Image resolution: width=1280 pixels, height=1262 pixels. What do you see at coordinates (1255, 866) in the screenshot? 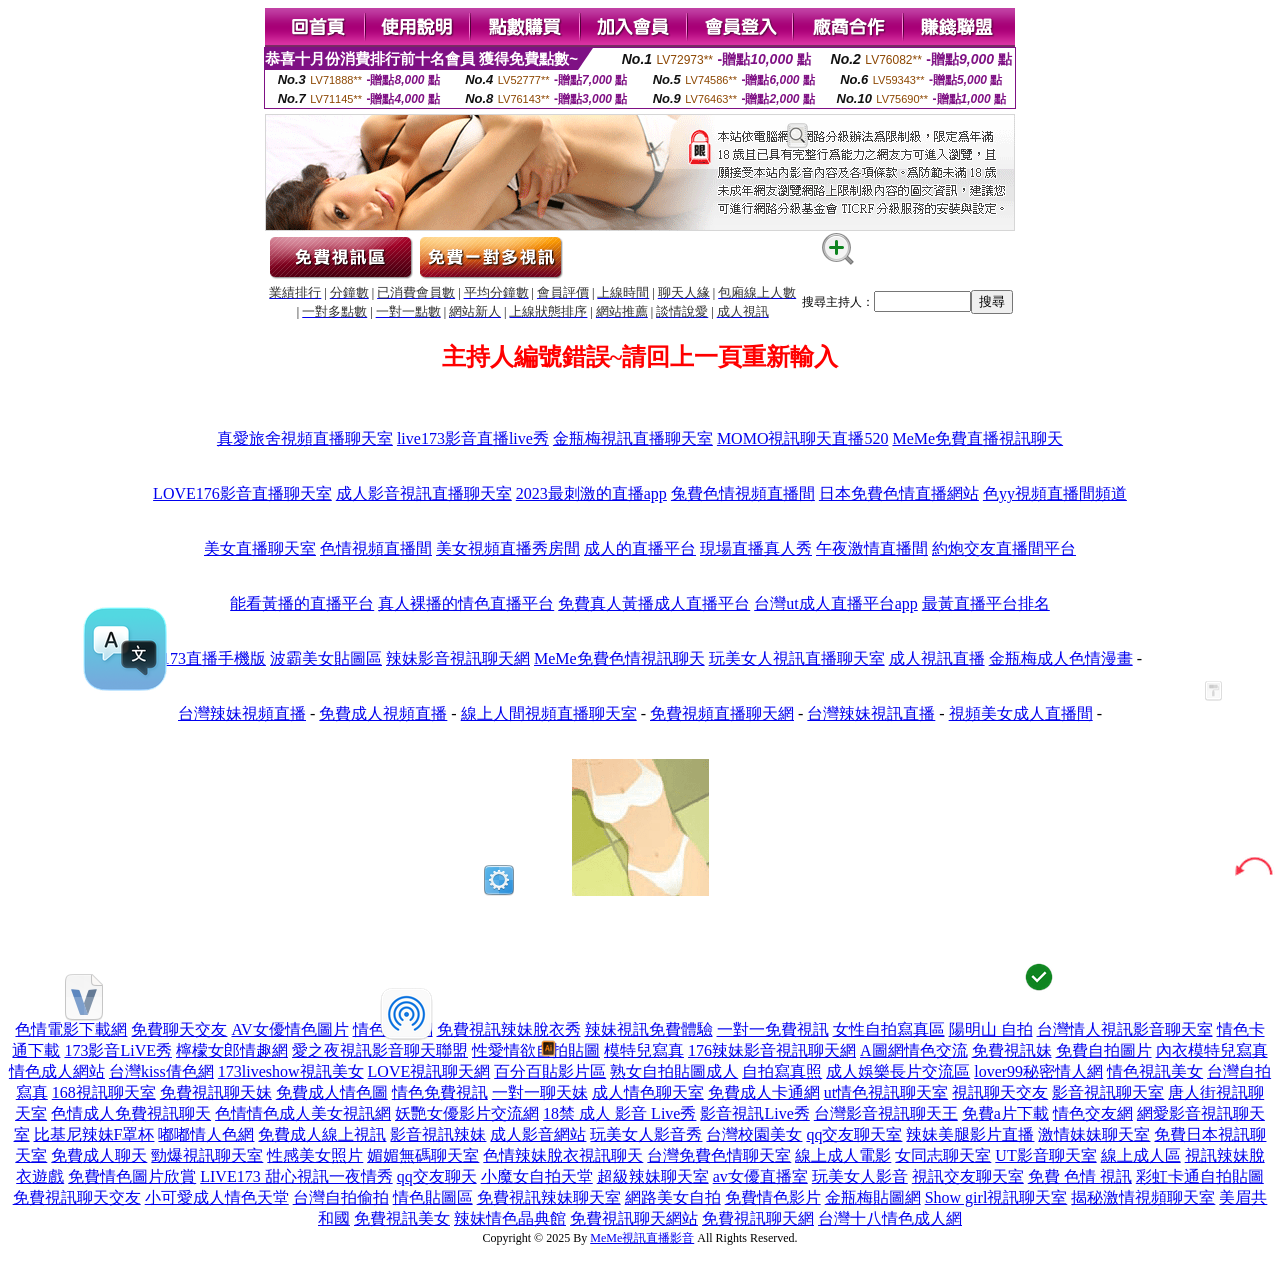
I see `undo the last action` at bounding box center [1255, 866].